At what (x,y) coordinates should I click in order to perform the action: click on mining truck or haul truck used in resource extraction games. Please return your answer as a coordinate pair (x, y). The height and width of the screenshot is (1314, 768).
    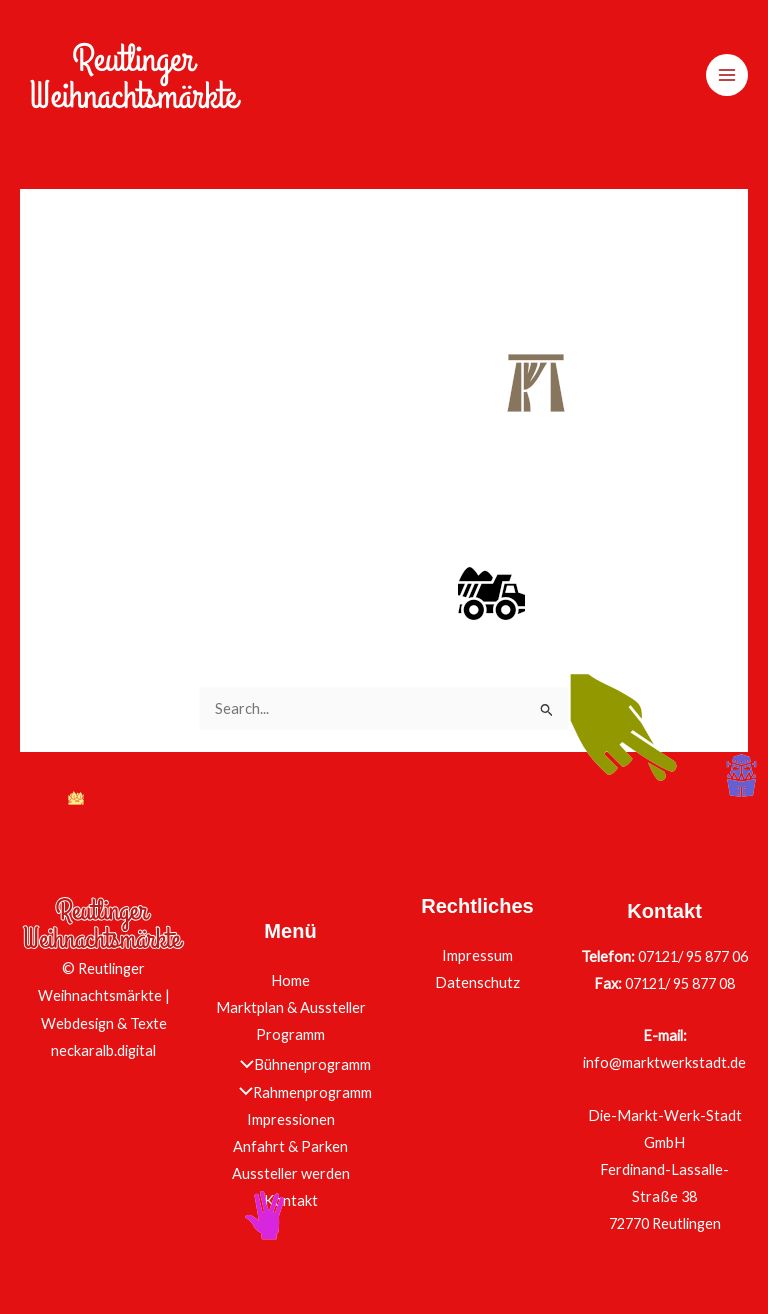
    Looking at the image, I should click on (491, 593).